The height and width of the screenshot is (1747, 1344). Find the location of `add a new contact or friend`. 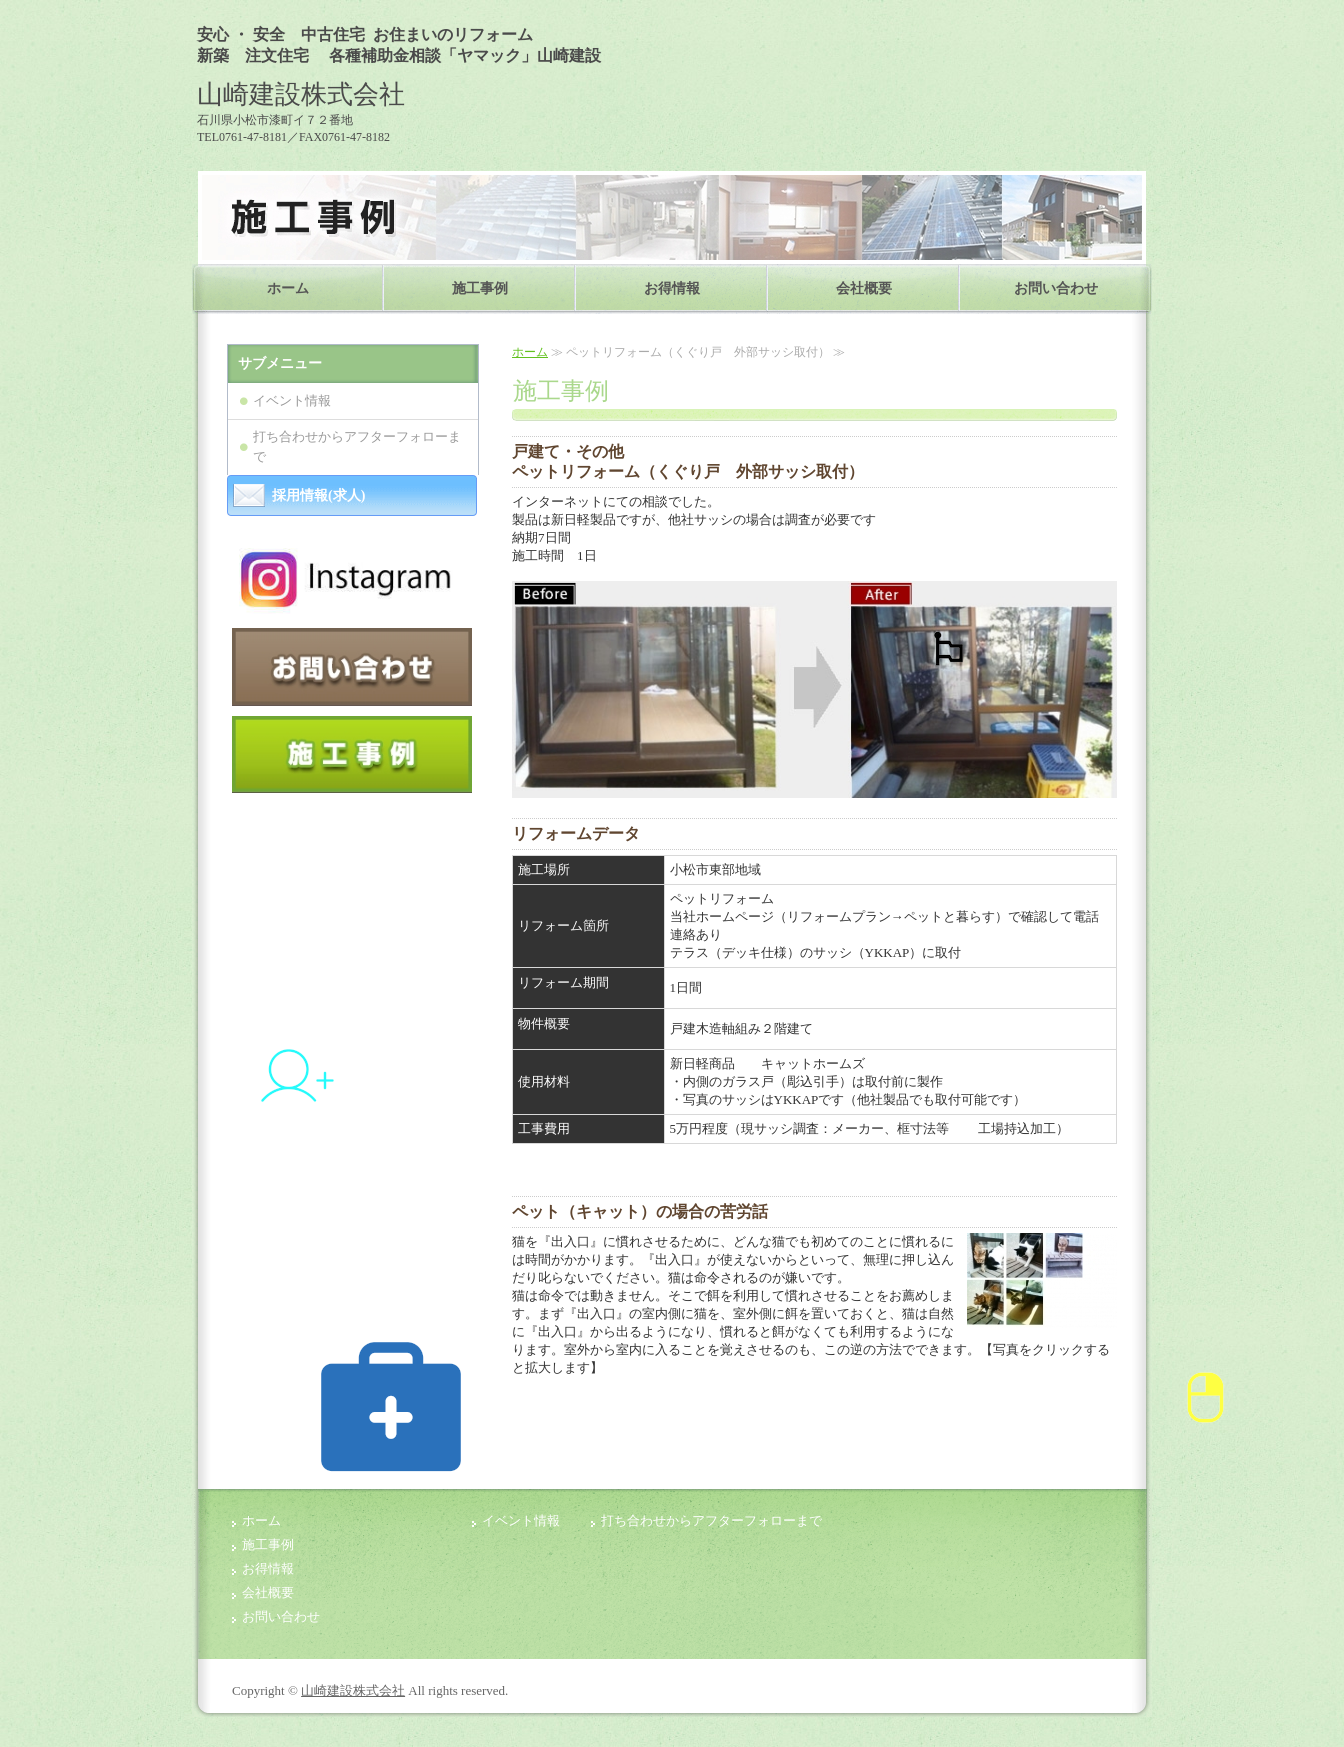

add a new contact or friend is located at coordinates (295, 1078).